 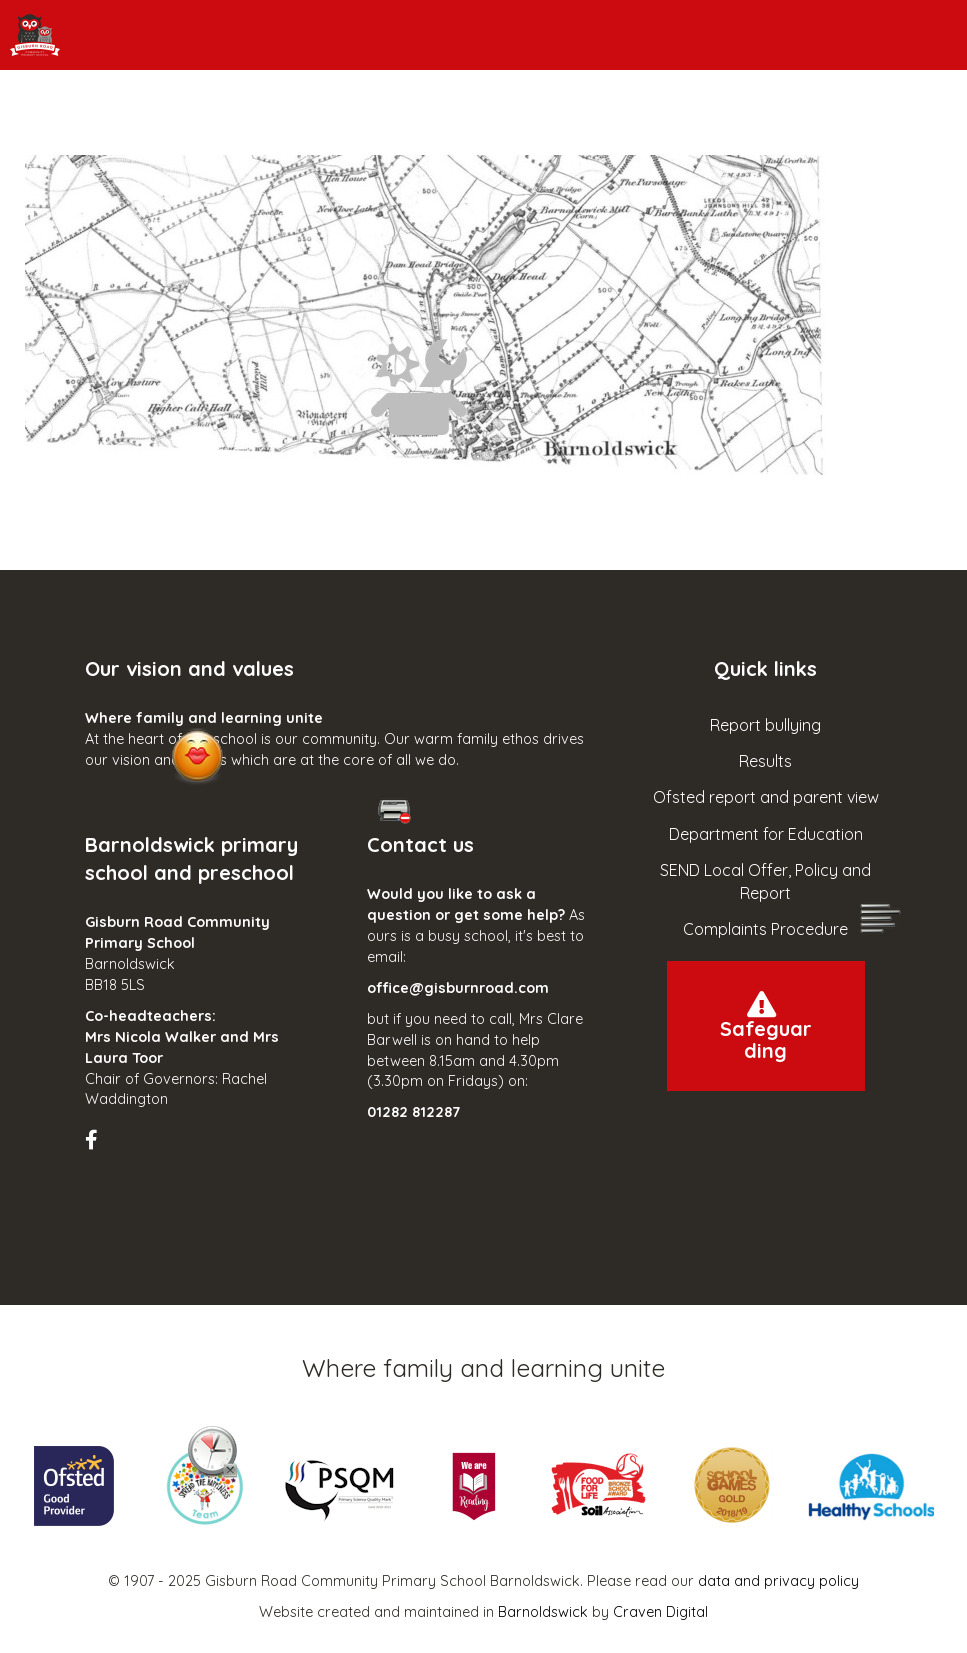 I want to click on indicates a printer error or malfunction, so click(x=394, y=810).